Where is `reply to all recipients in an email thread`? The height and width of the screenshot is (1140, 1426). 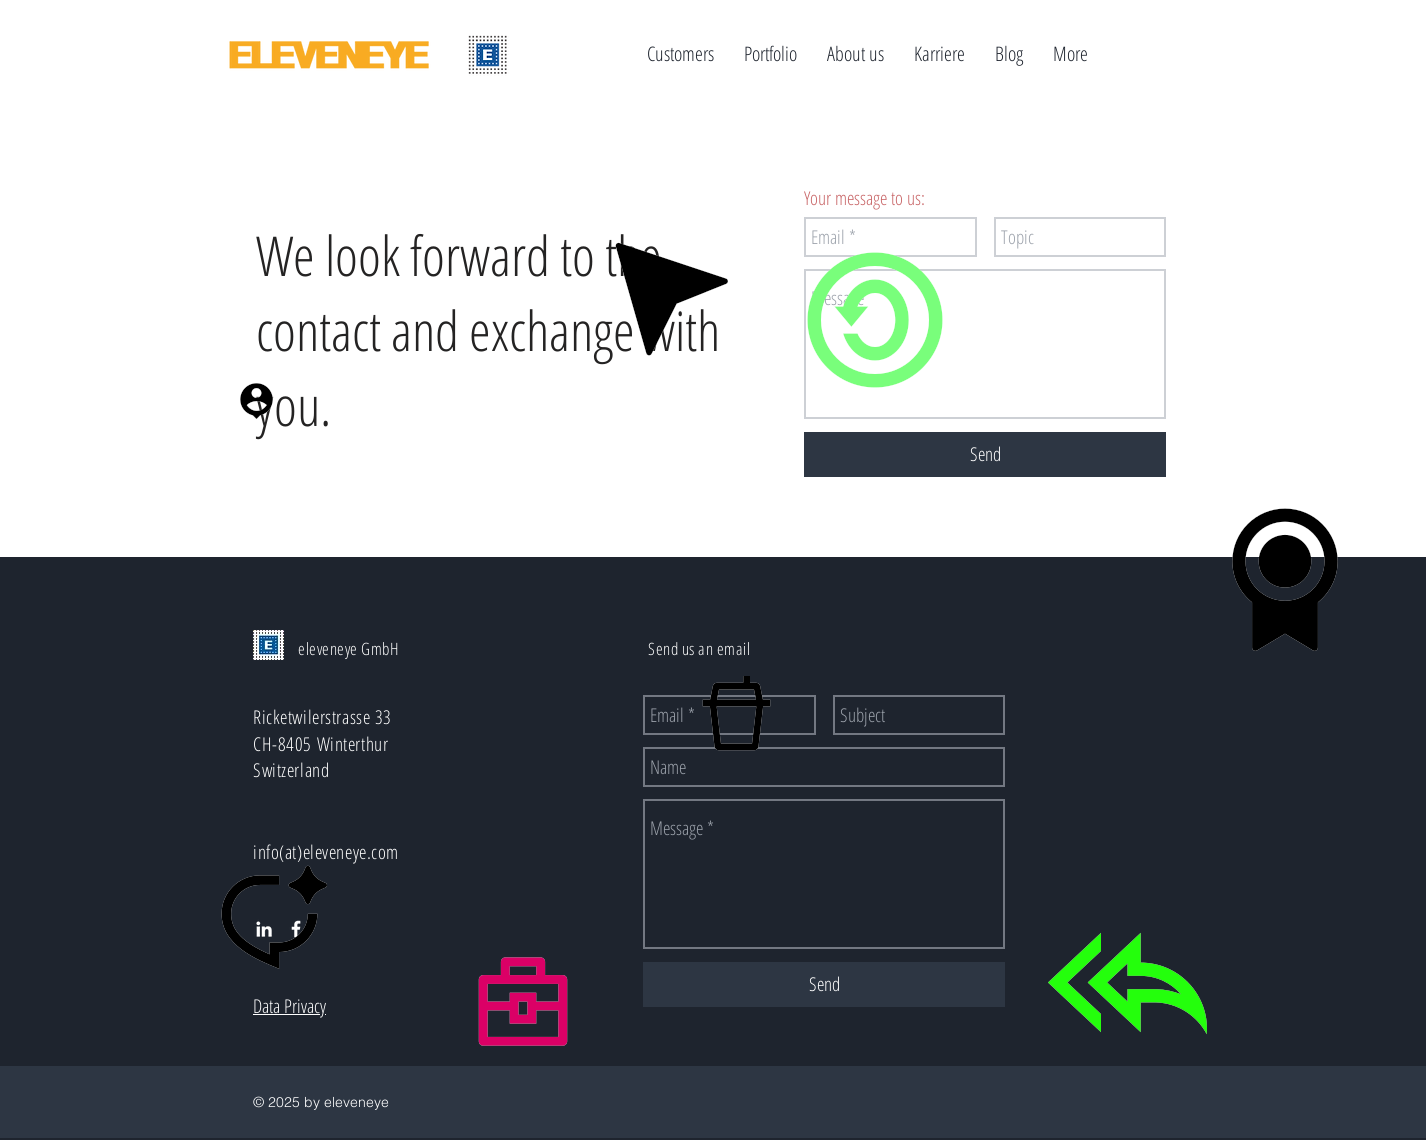 reply to all recipients in an email thread is located at coordinates (1127, 982).